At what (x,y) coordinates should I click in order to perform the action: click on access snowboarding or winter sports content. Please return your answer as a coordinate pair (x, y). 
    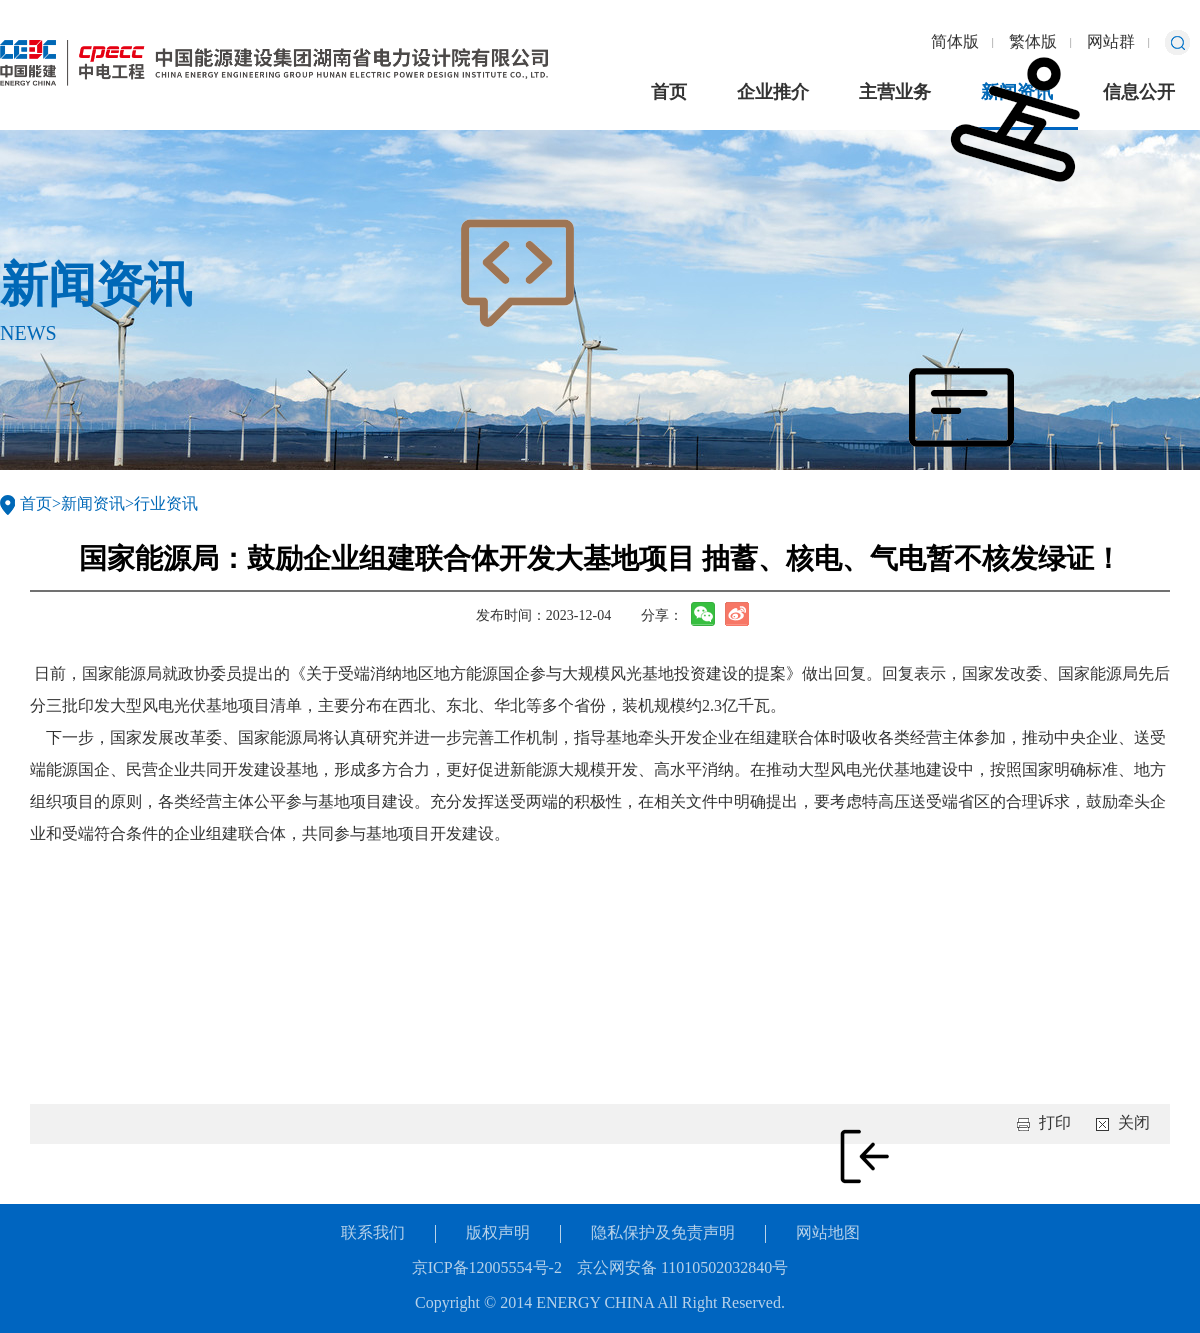
    Looking at the image, I should click on (1022, 119).